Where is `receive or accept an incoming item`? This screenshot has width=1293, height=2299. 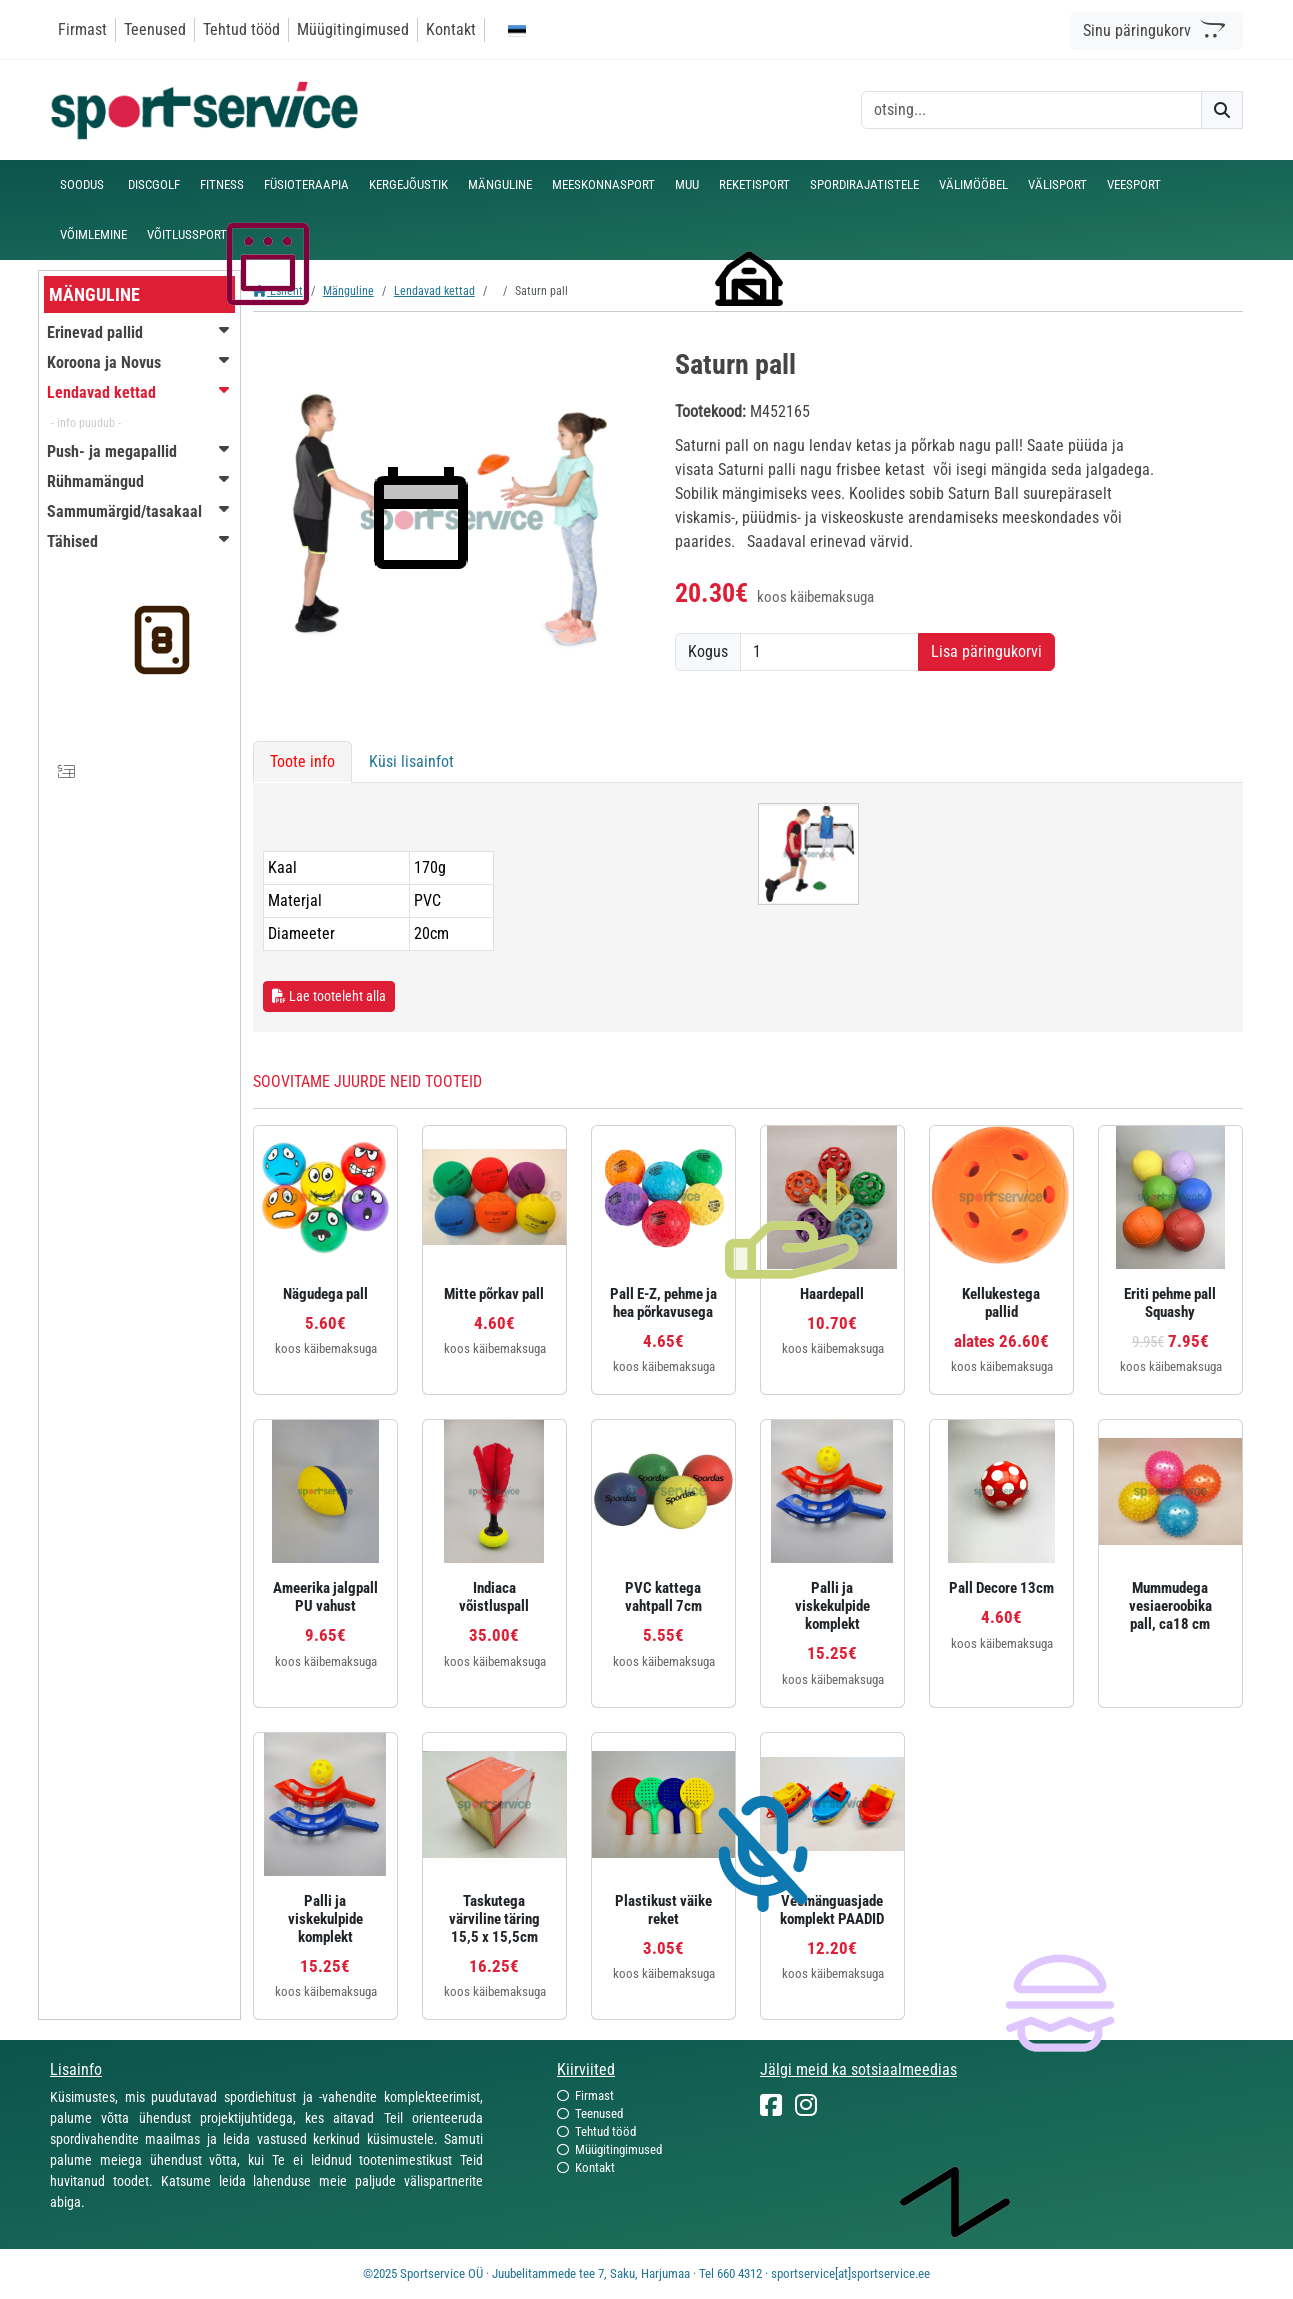 receive or accept an incoming item is located at coordinates (796, 1230).